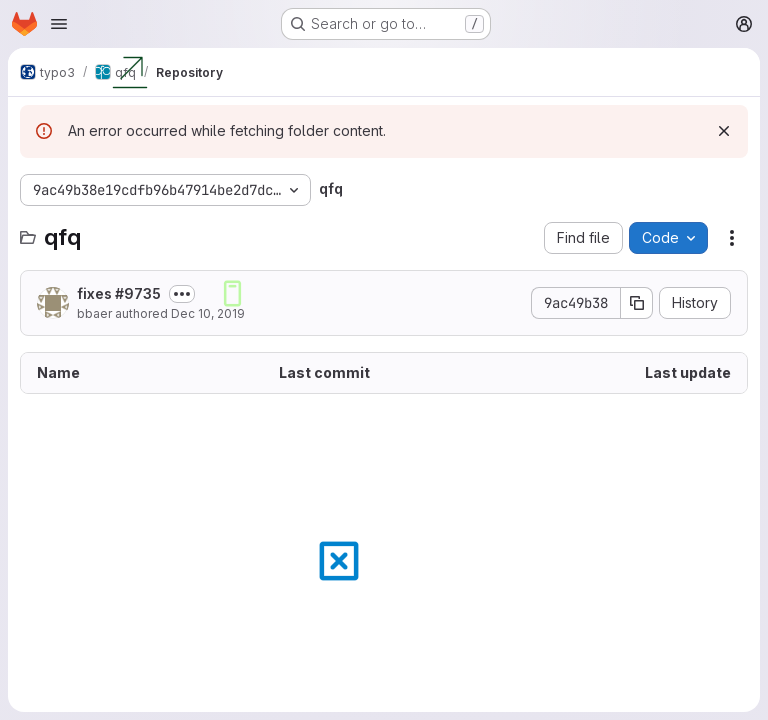  Describe the element at coordinates (130, 71) in the screenshot. I see `open link in new tab or window` at that location.